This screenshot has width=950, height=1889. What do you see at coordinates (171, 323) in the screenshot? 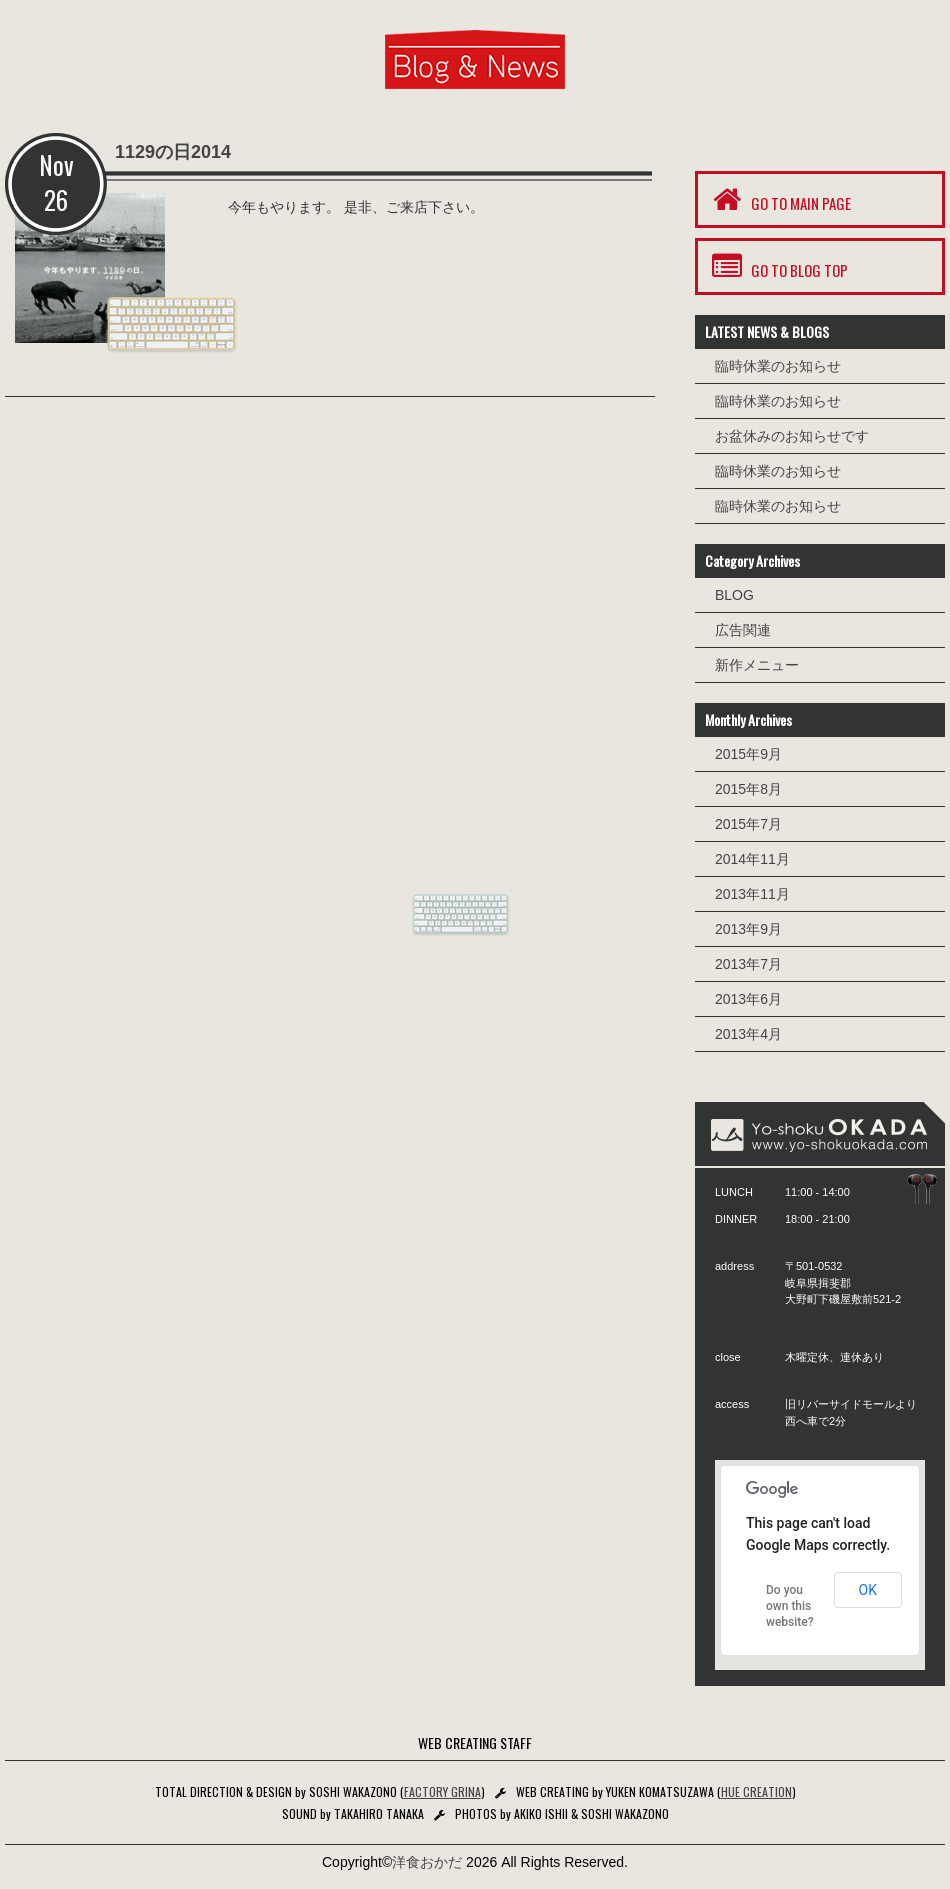
I see `connect a wireless bluetooth keyboard` at bounding box center [171, 323].